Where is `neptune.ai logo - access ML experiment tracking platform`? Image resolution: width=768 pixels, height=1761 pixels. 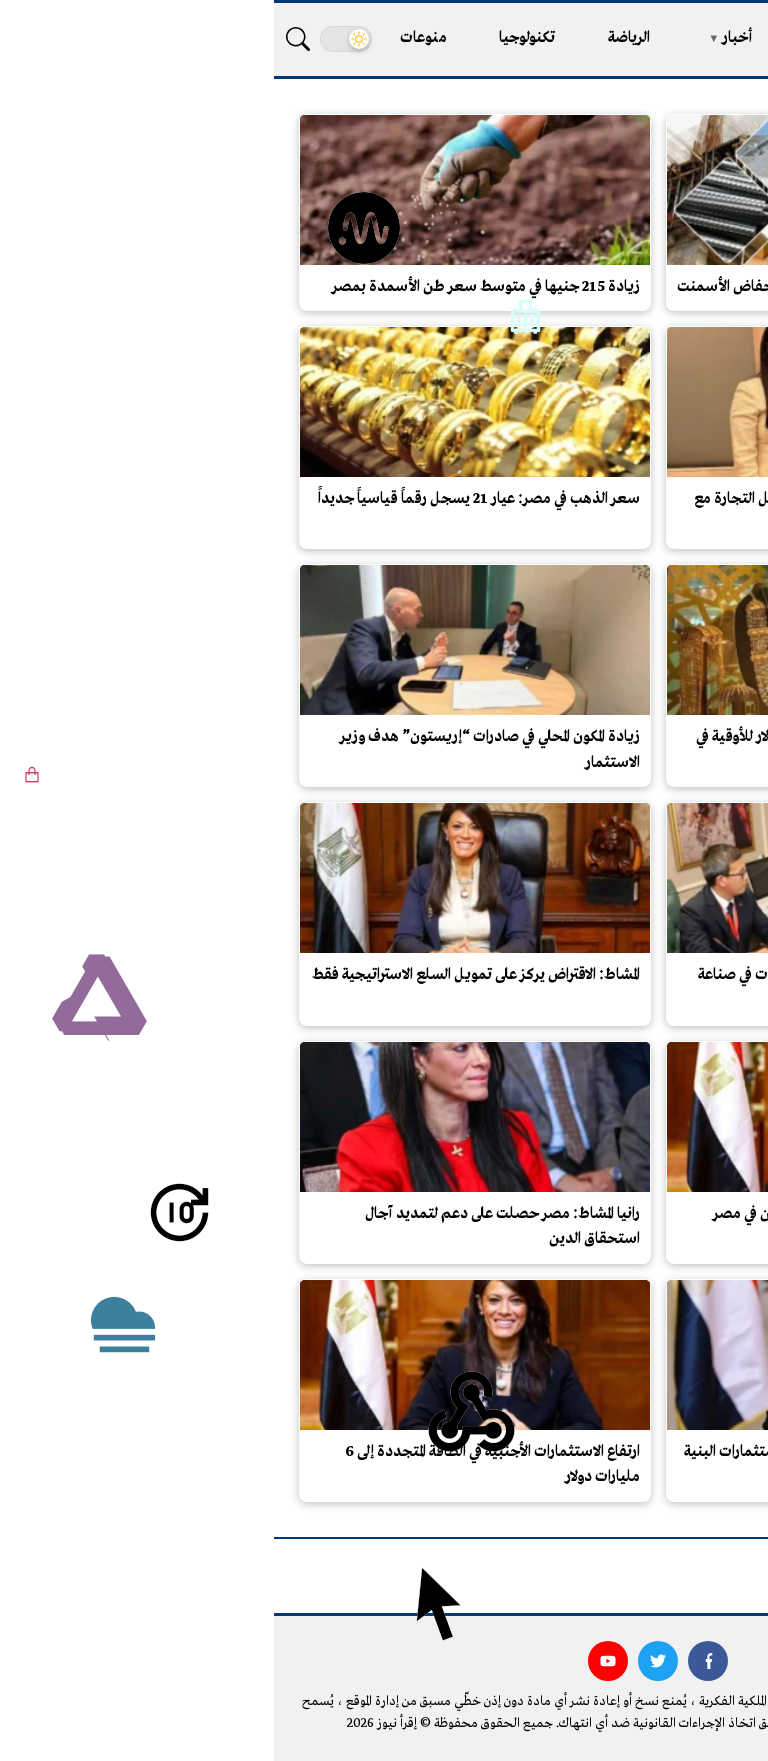
neptune.ai logo - access ML experiment tracking platform is located at coordinates (364, 228).